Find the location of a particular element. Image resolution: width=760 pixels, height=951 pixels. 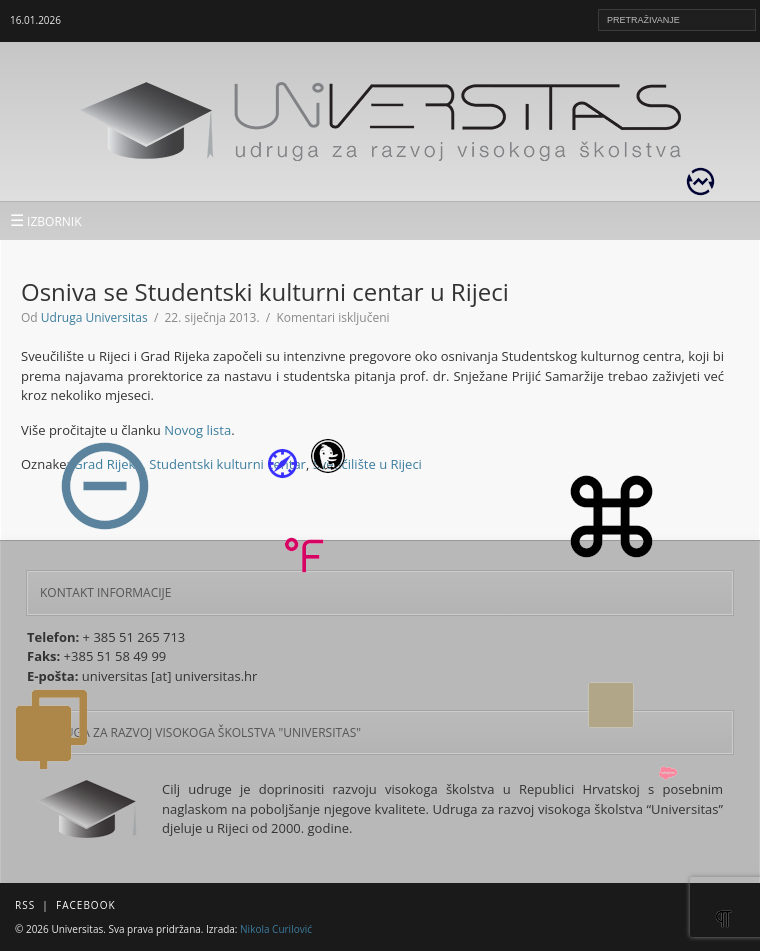

remove item from list or selection is located at coordinates (105, 486).